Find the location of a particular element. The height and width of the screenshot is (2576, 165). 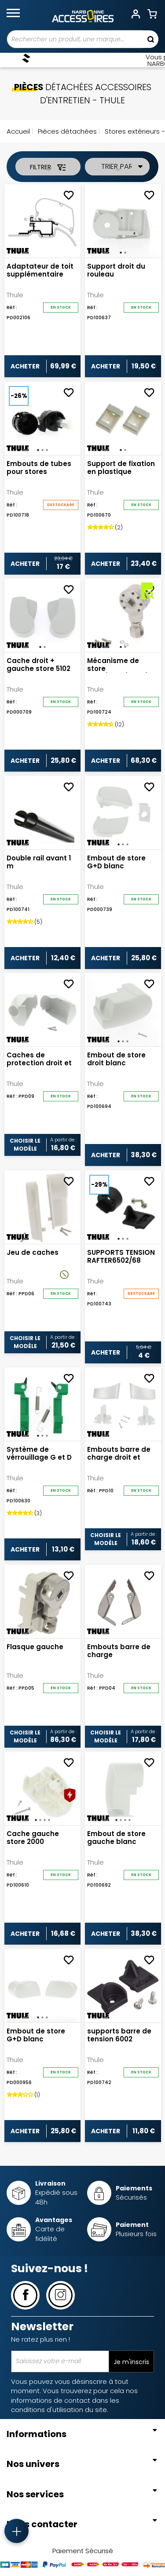

indicates active security protection or firewall enabled is located at coordinates (70, 1795).